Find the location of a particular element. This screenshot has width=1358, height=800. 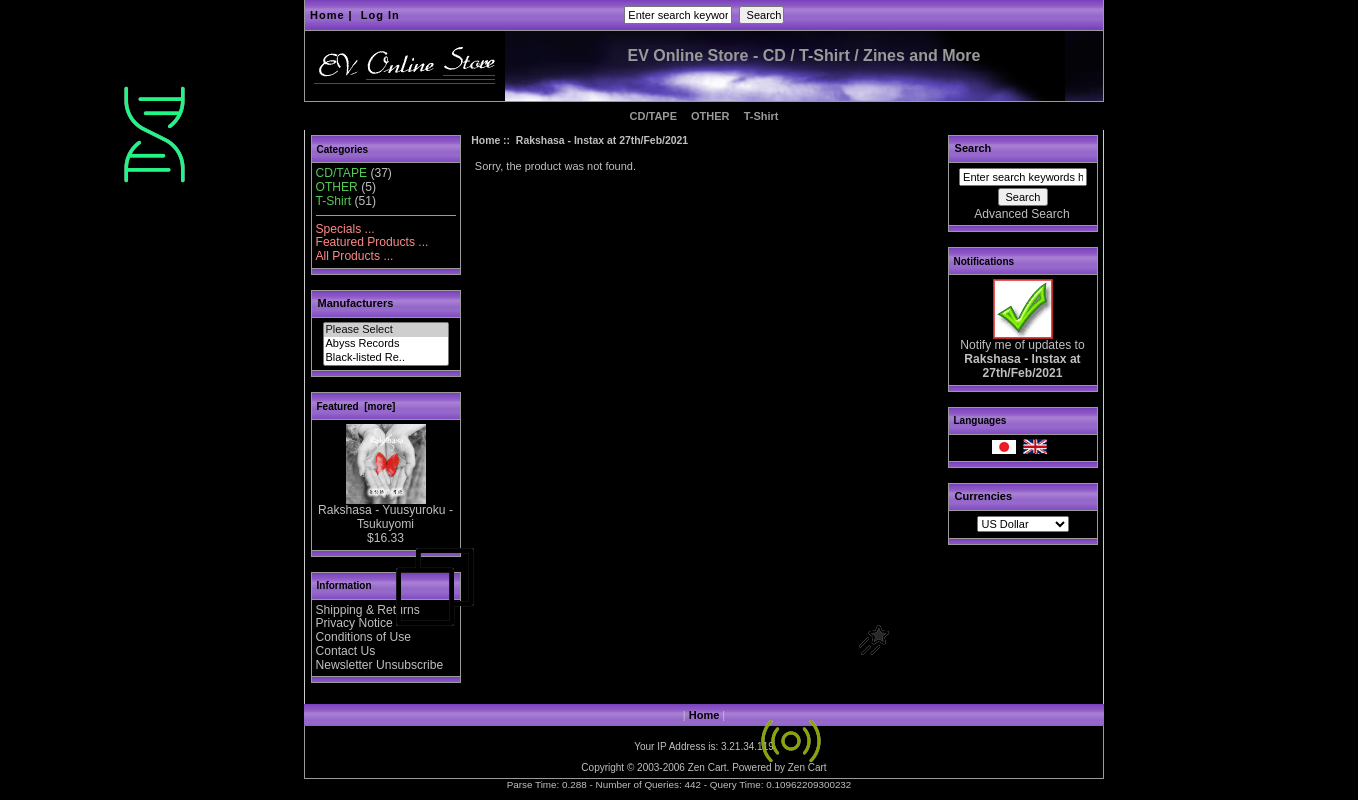

copy to clipboard is located at coordinates (435, 587).